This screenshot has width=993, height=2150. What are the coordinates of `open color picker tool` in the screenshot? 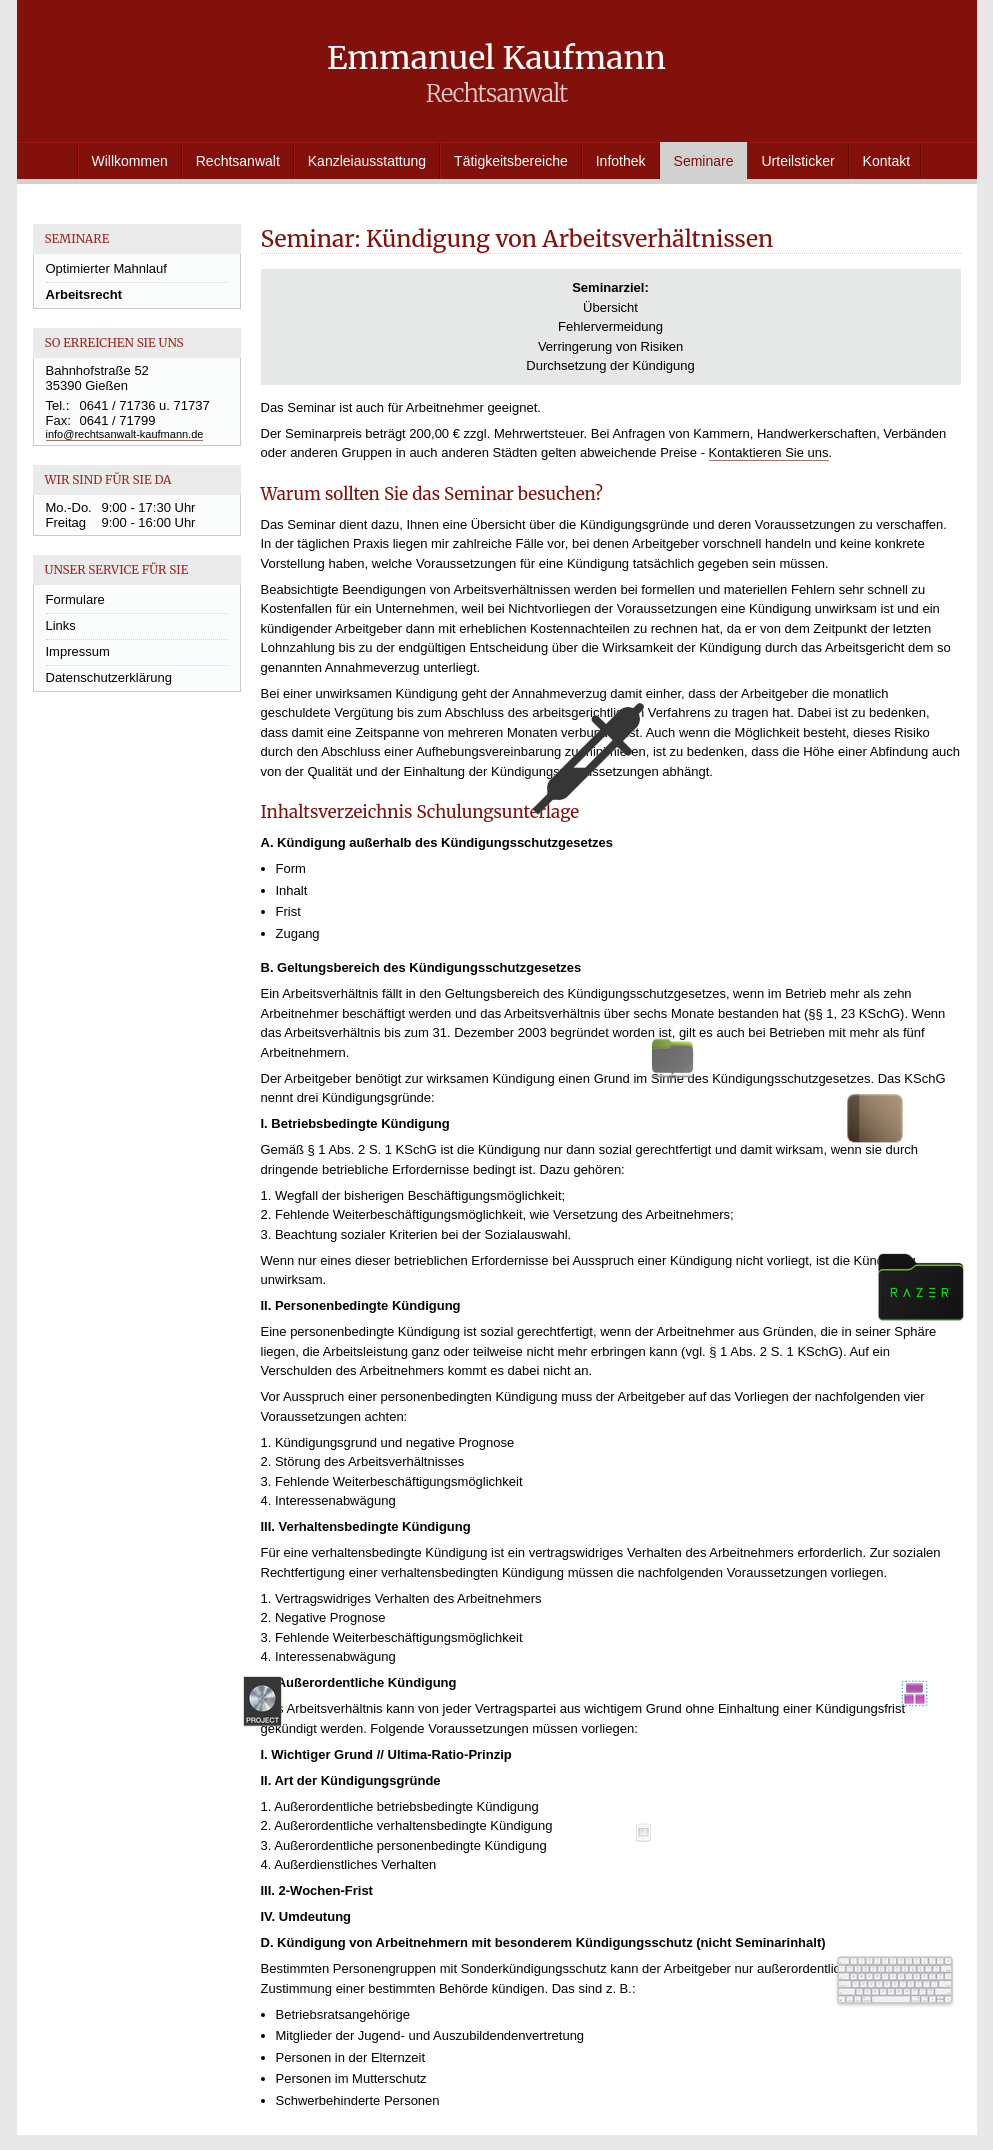 It's located at (587, 759).